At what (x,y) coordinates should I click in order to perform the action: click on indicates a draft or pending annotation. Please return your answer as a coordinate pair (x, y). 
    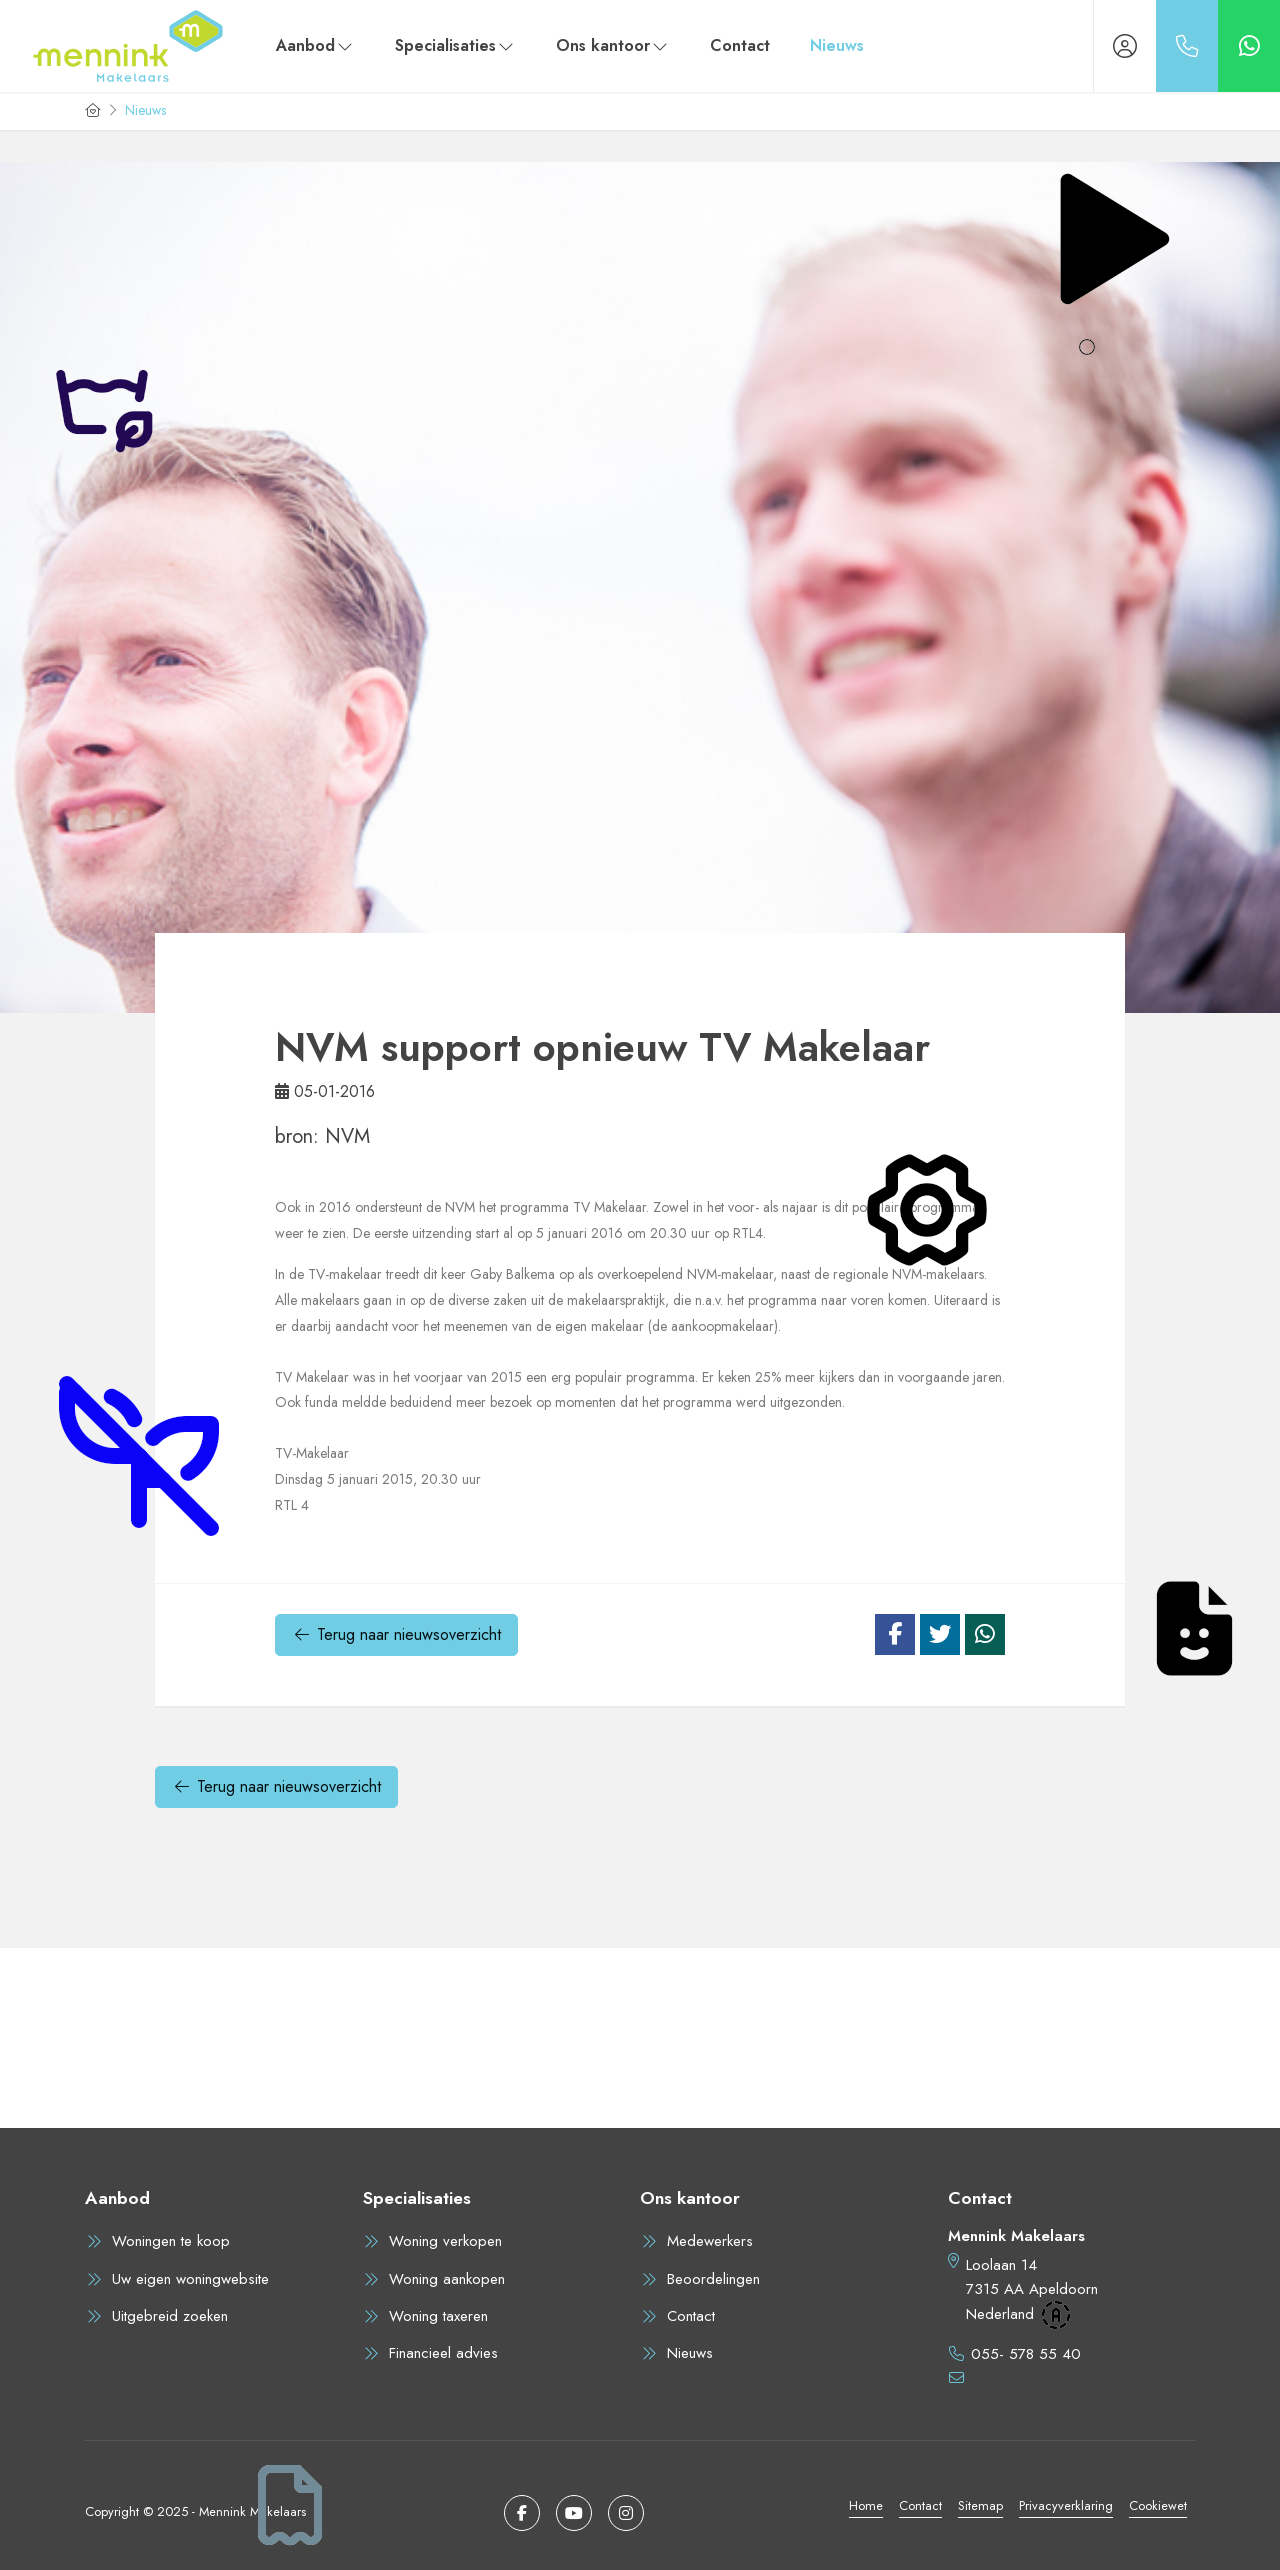
    Looking at the image, I should click on (1056, 2315).